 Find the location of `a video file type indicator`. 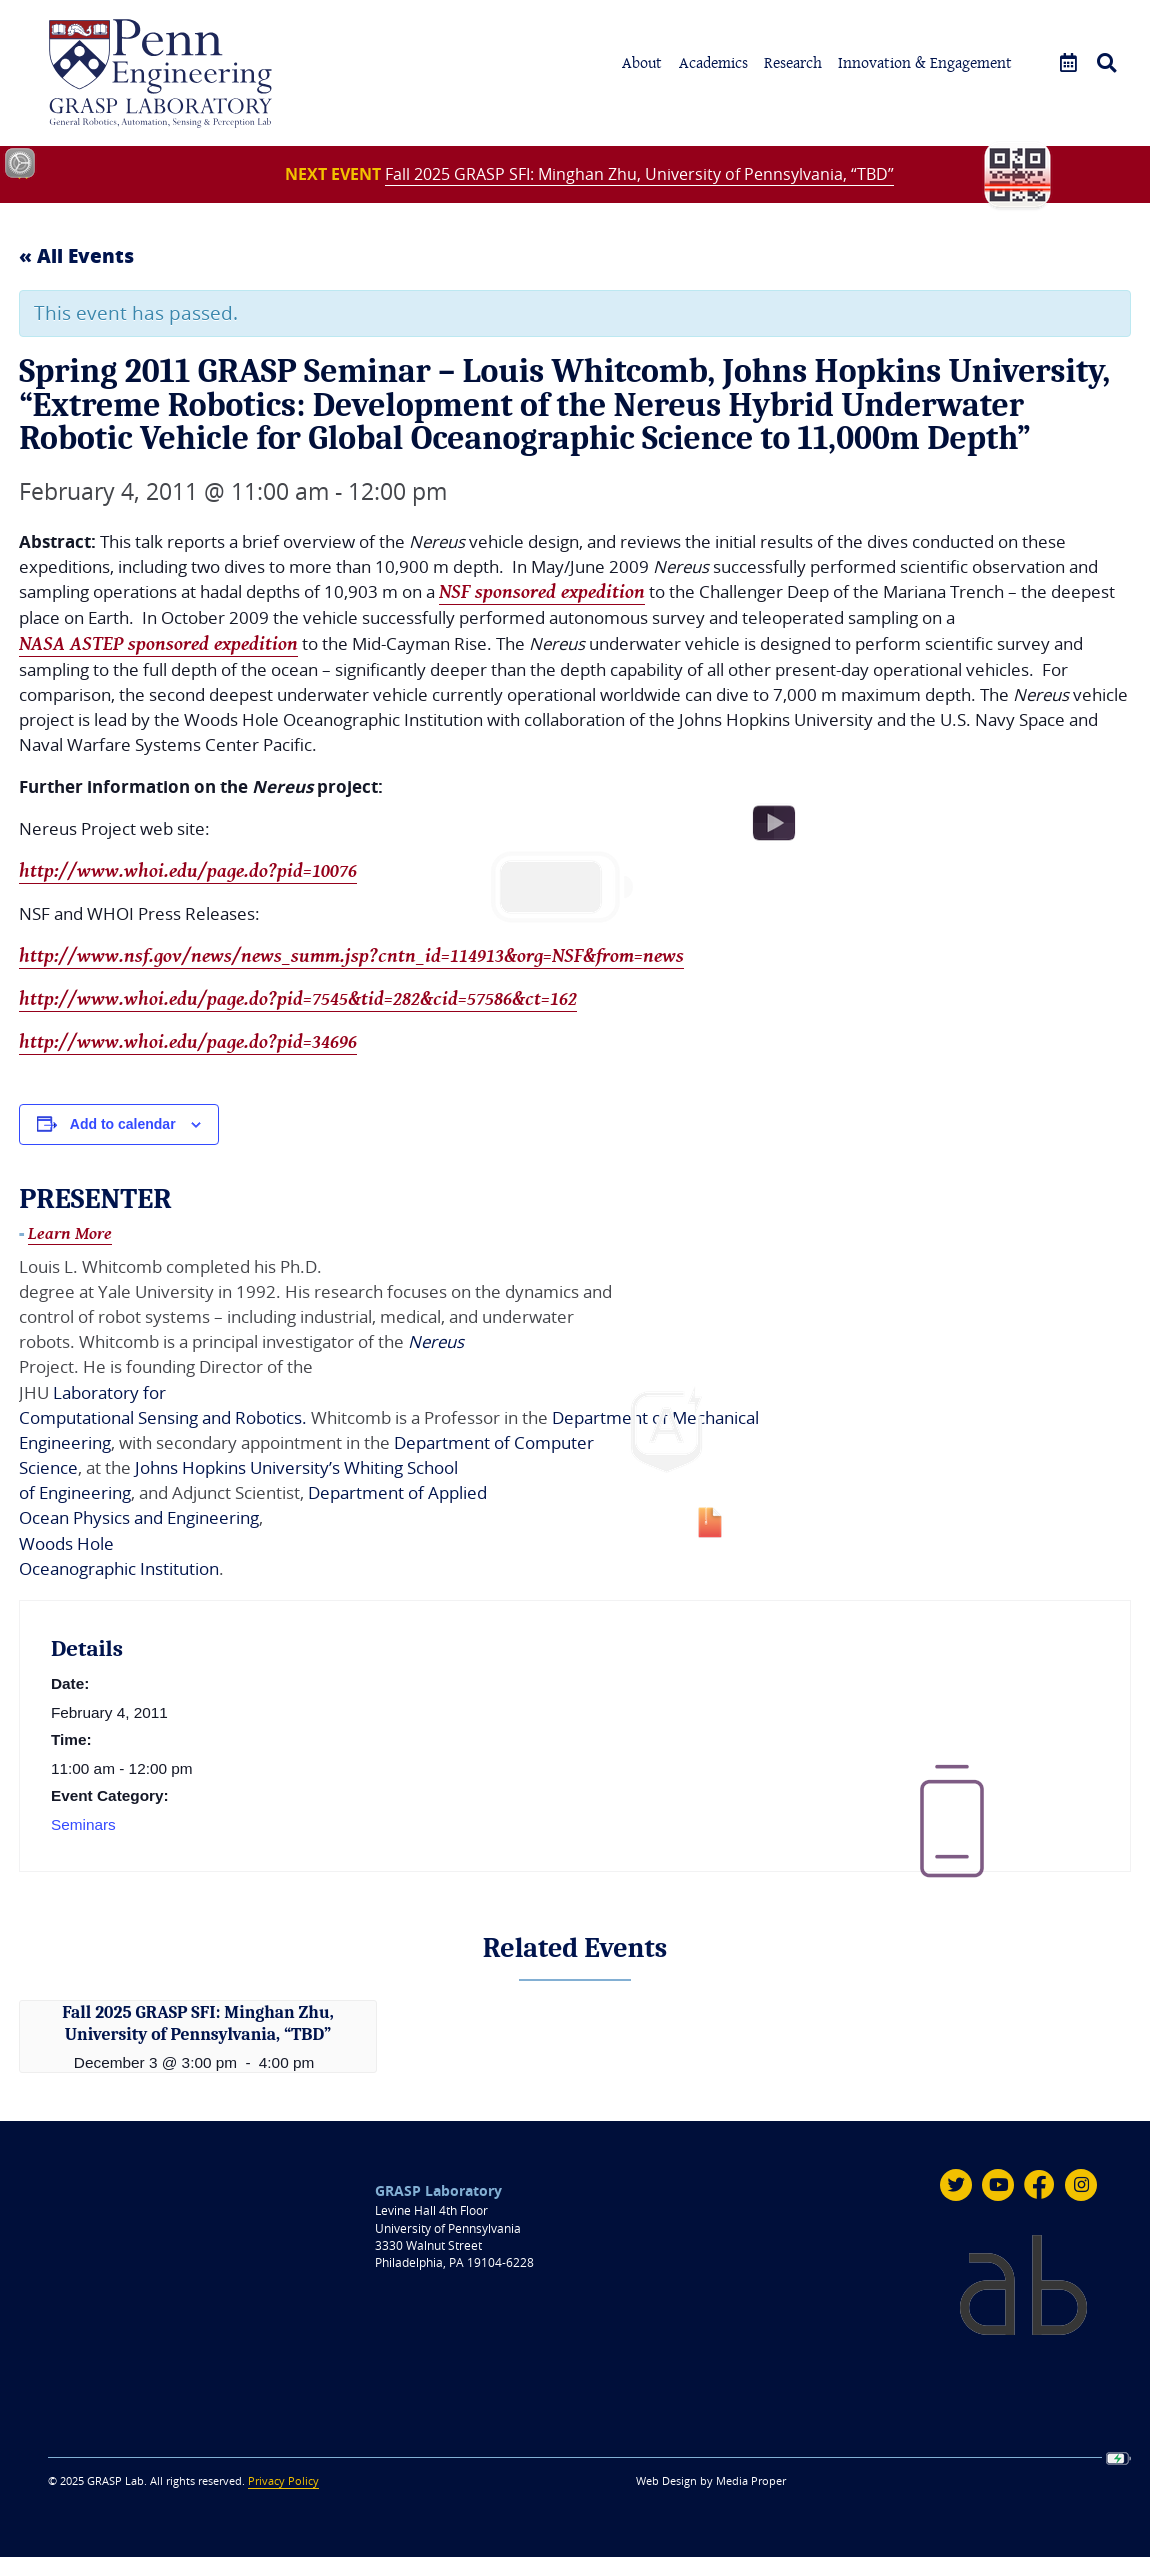

a video file type indicator is located at coordinates (774, 821).